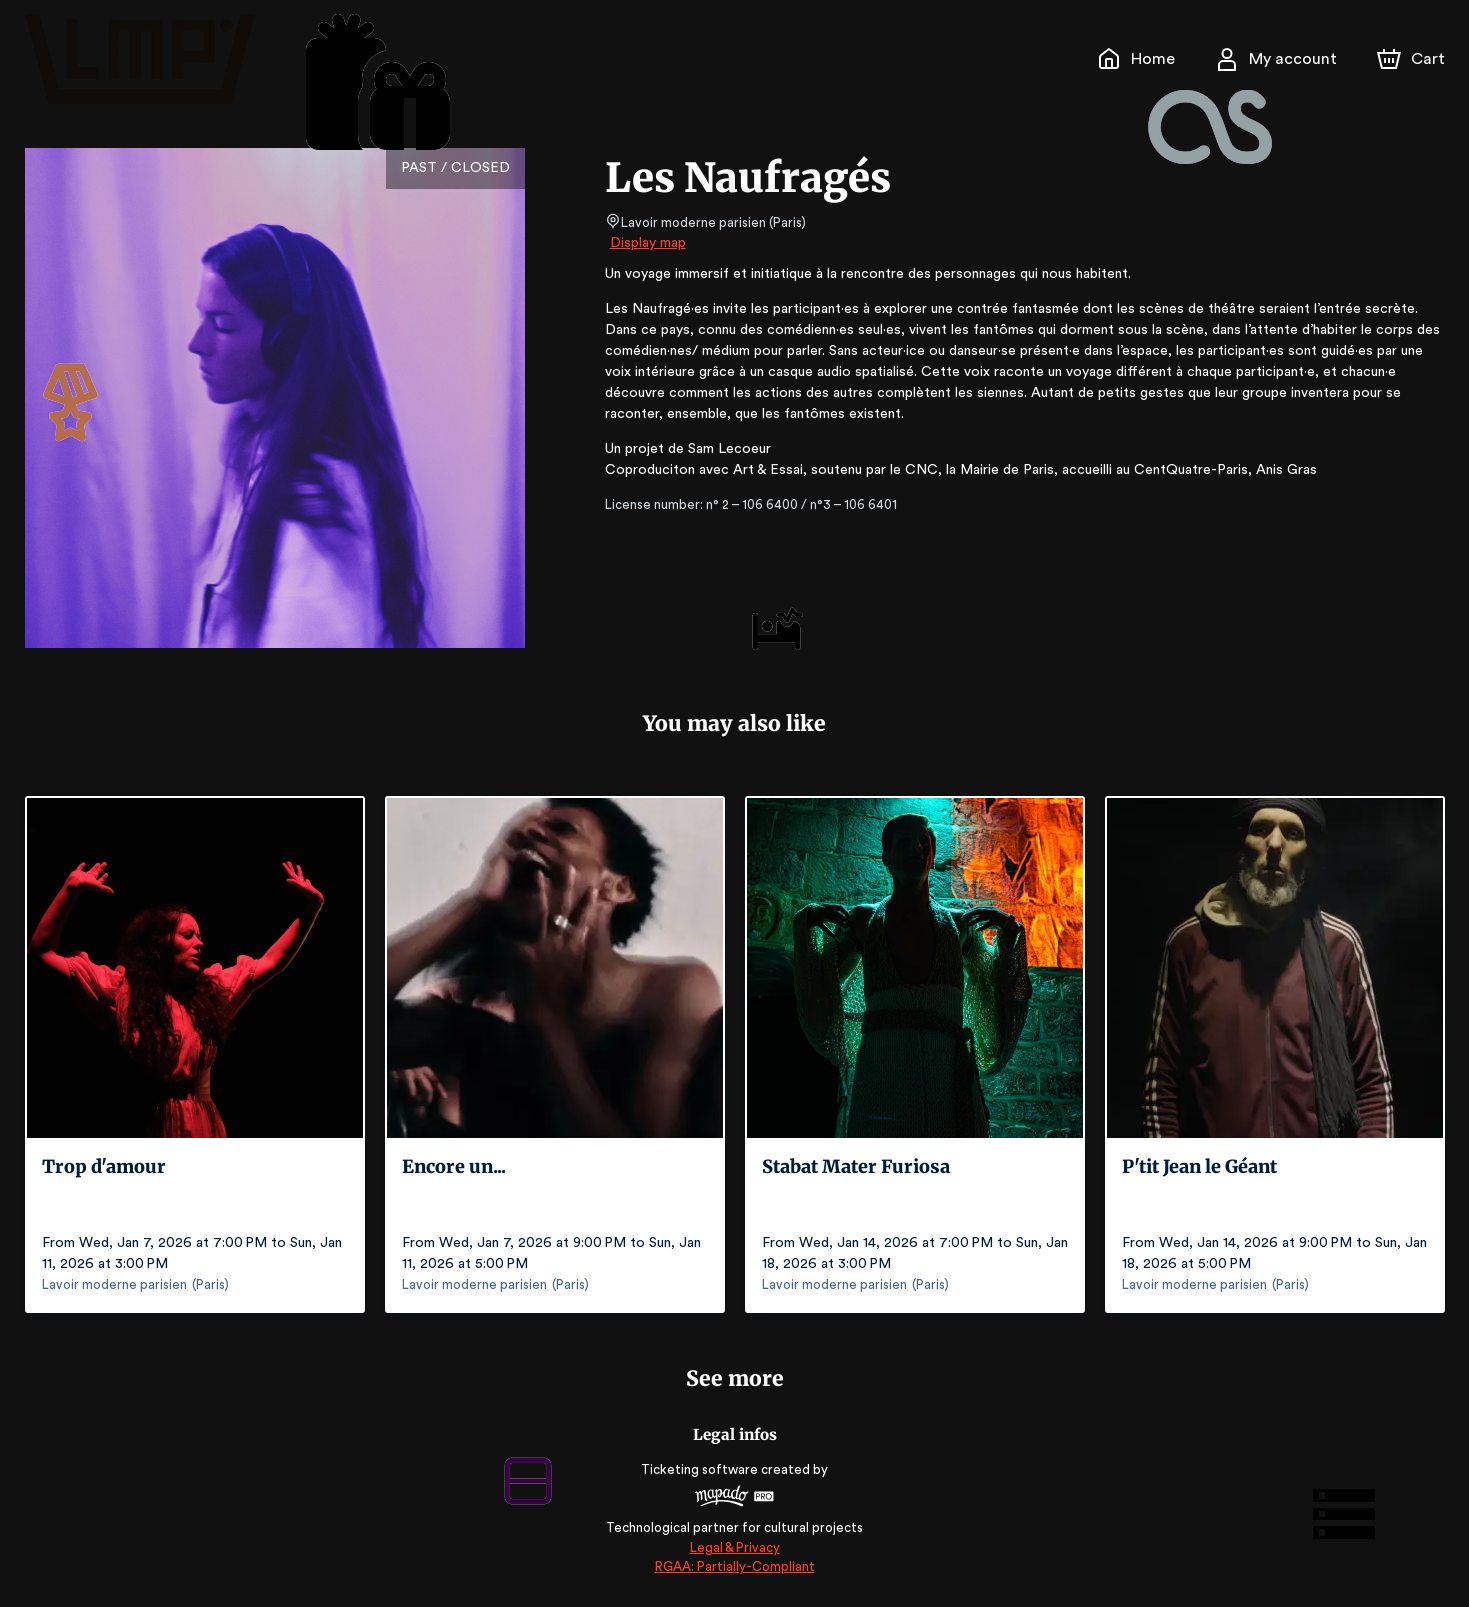 This screenshot has width=1469, height=1607. Describe the element at coordinates (378, 86) in the screenshot. I see `view gifts or rewards` at that location.